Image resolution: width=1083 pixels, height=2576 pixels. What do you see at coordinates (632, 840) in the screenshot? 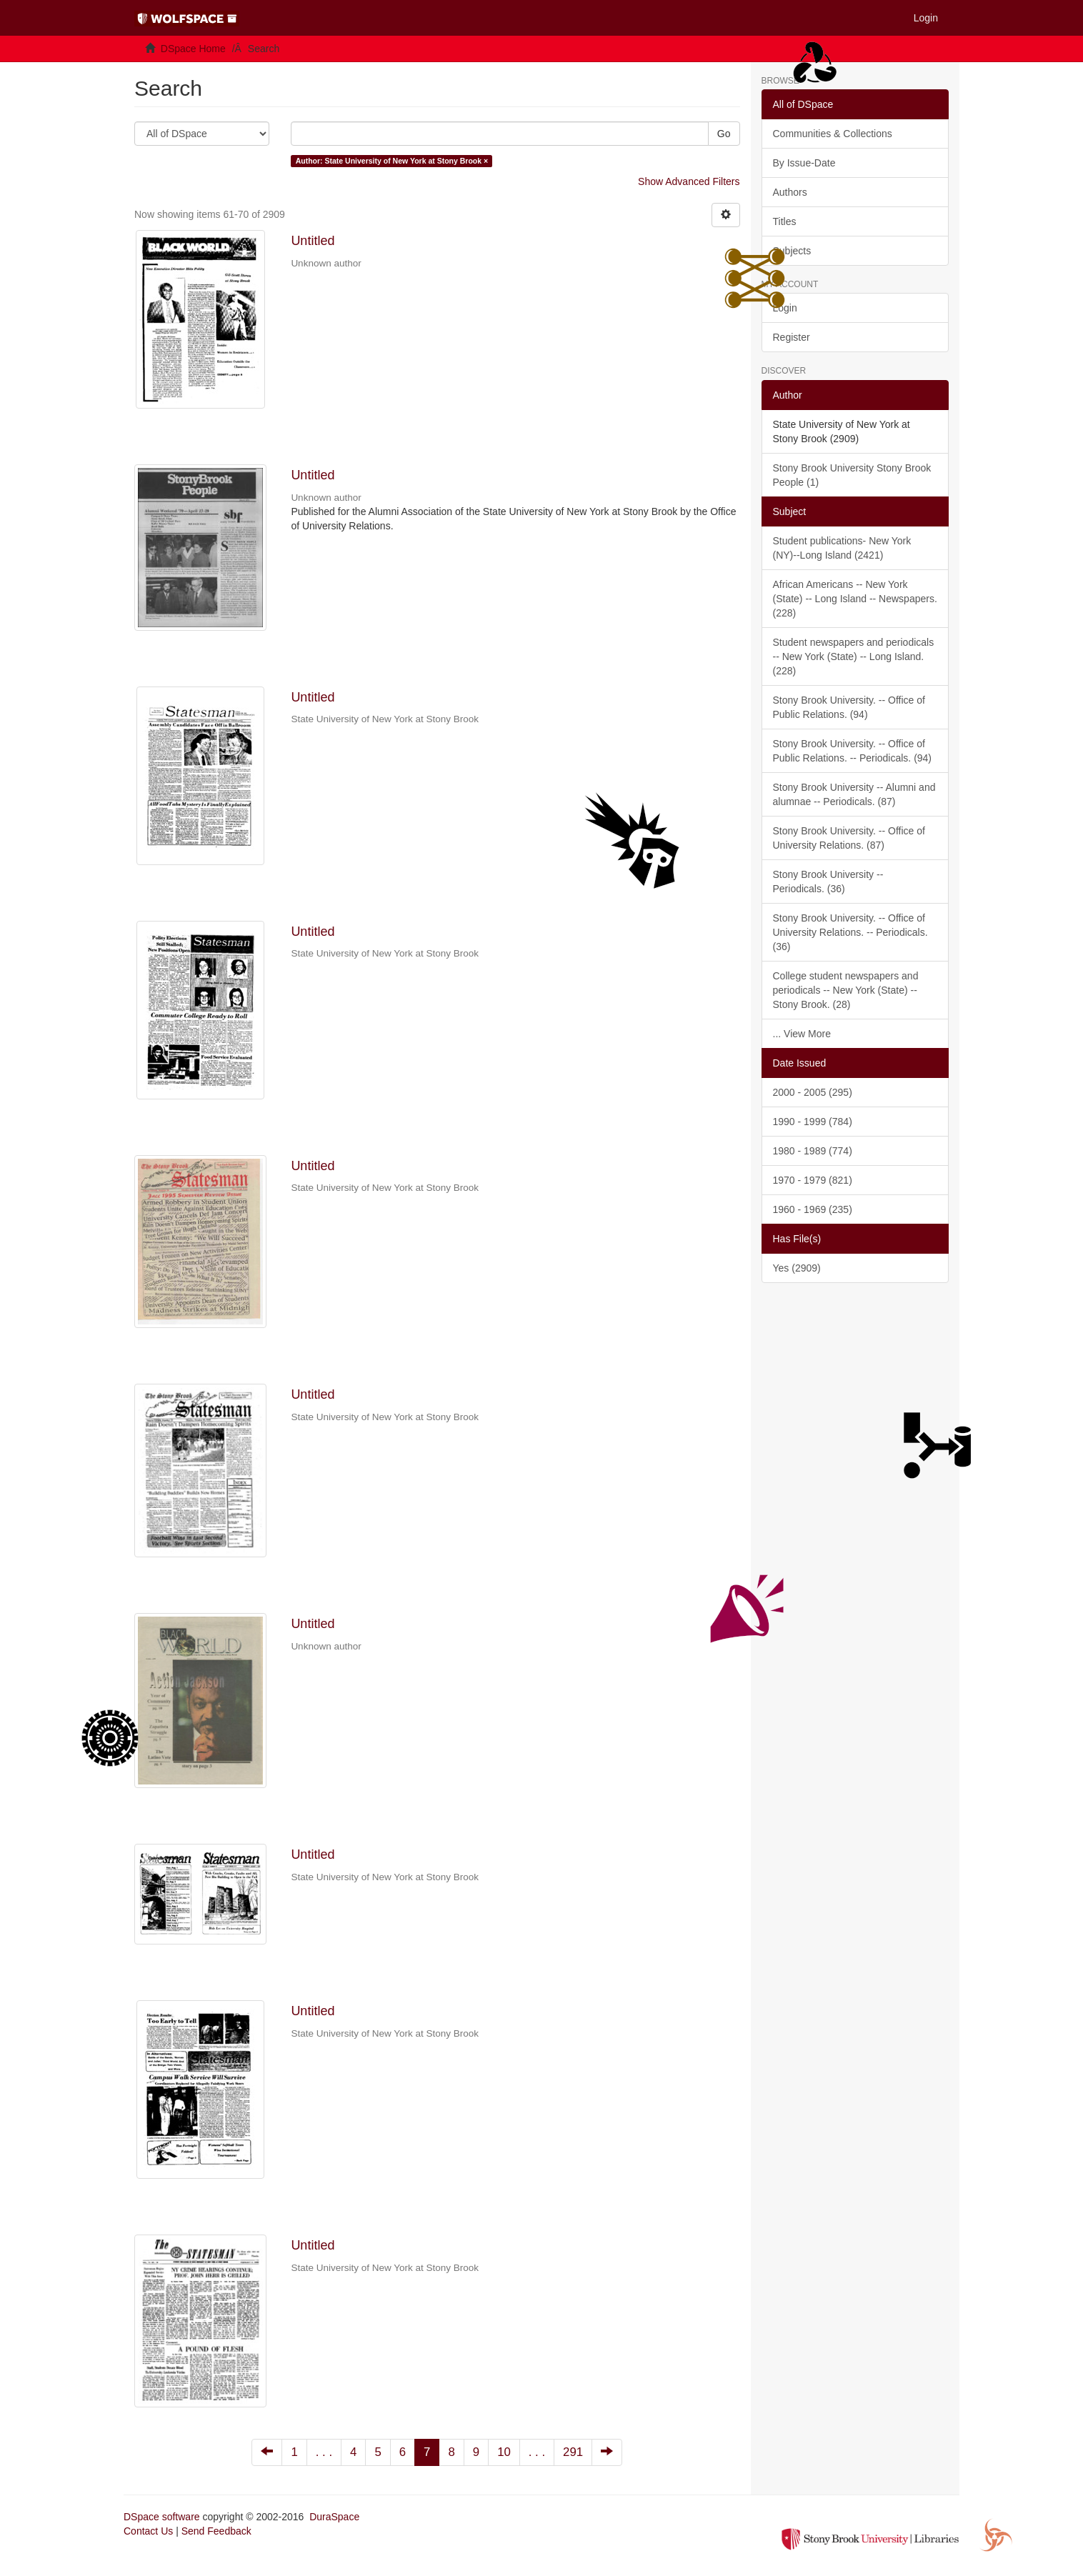
I see `indicates critical hit or headshot damage` at bounding box center [632, 840].